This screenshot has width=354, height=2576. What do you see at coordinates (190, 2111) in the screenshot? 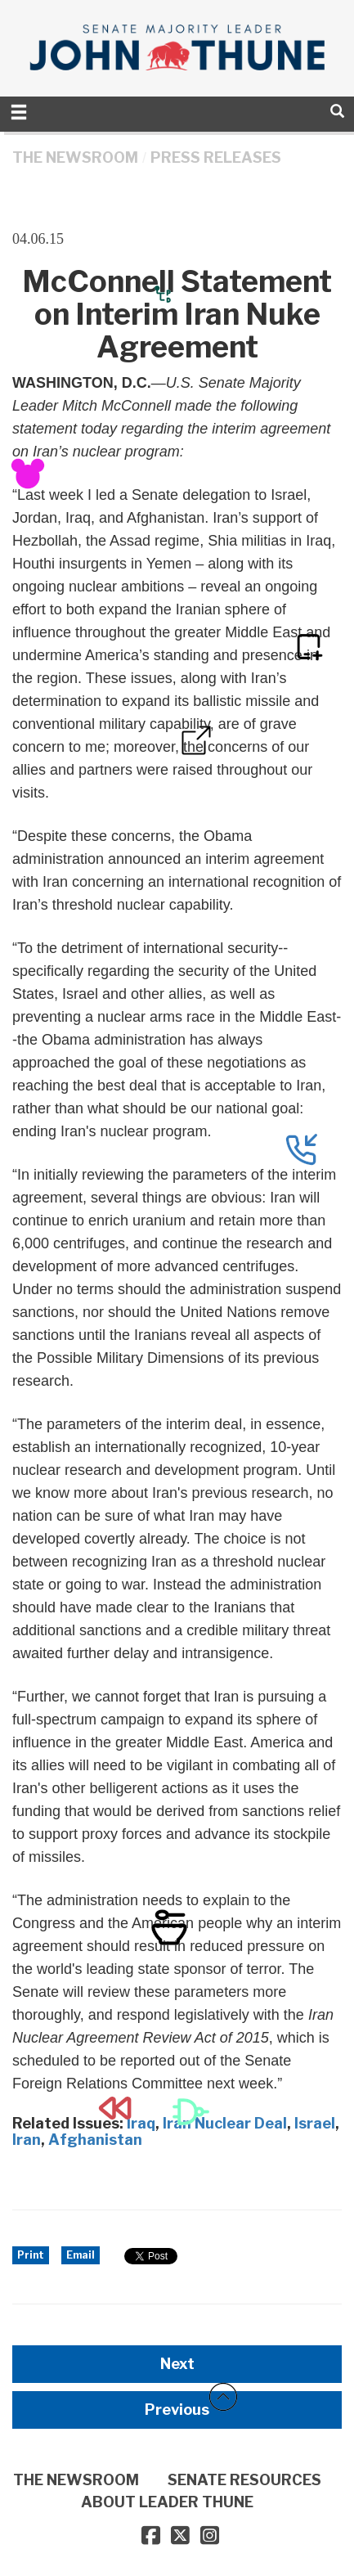
I see `represents a NAND logic gate in circuit design` at bounding box center [190, 2111].